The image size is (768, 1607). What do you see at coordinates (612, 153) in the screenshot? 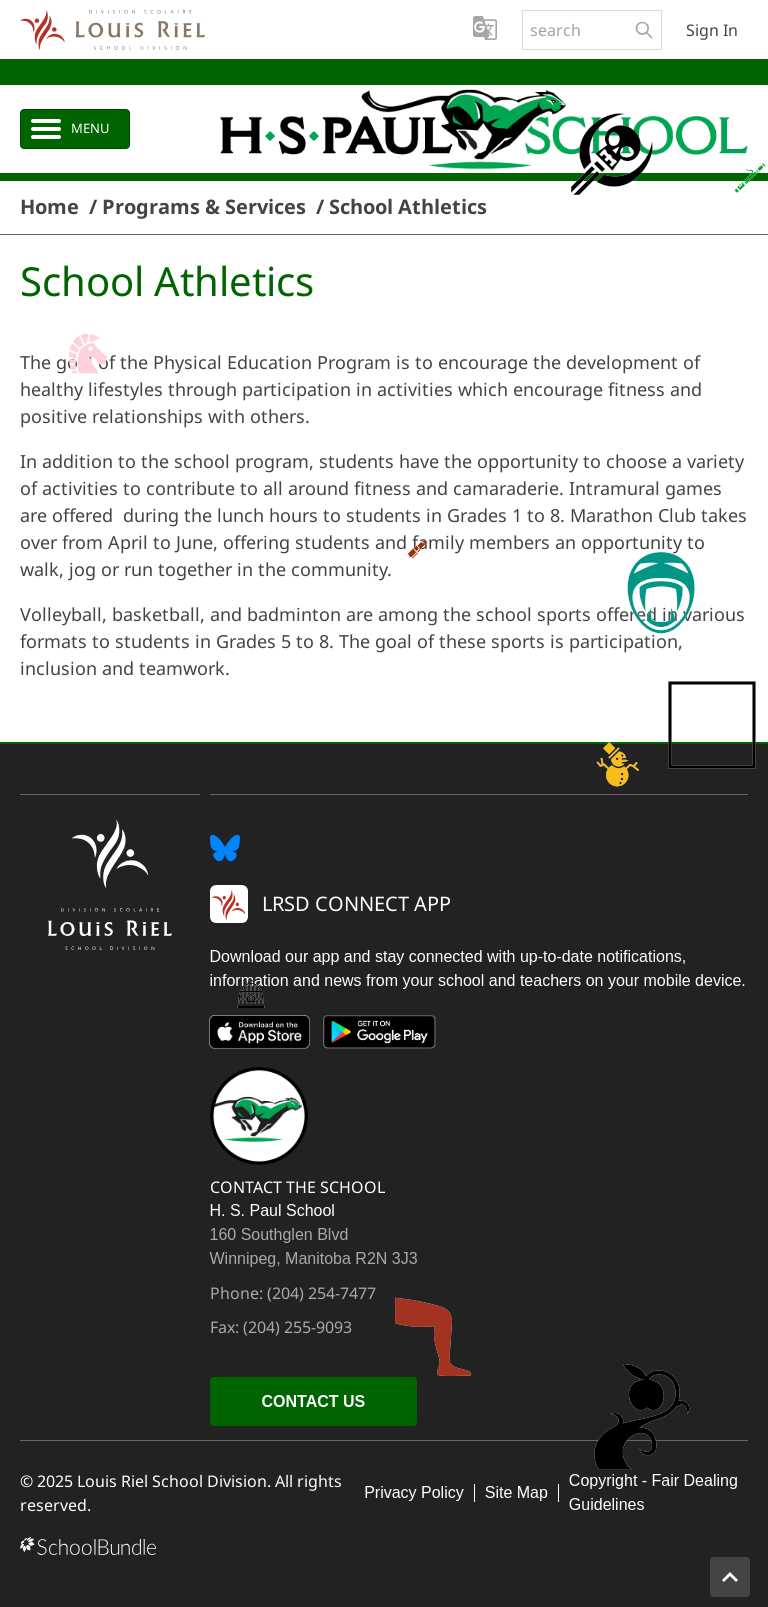
I see `select necromancer or dark mage class` at bounding box center [612, 153].